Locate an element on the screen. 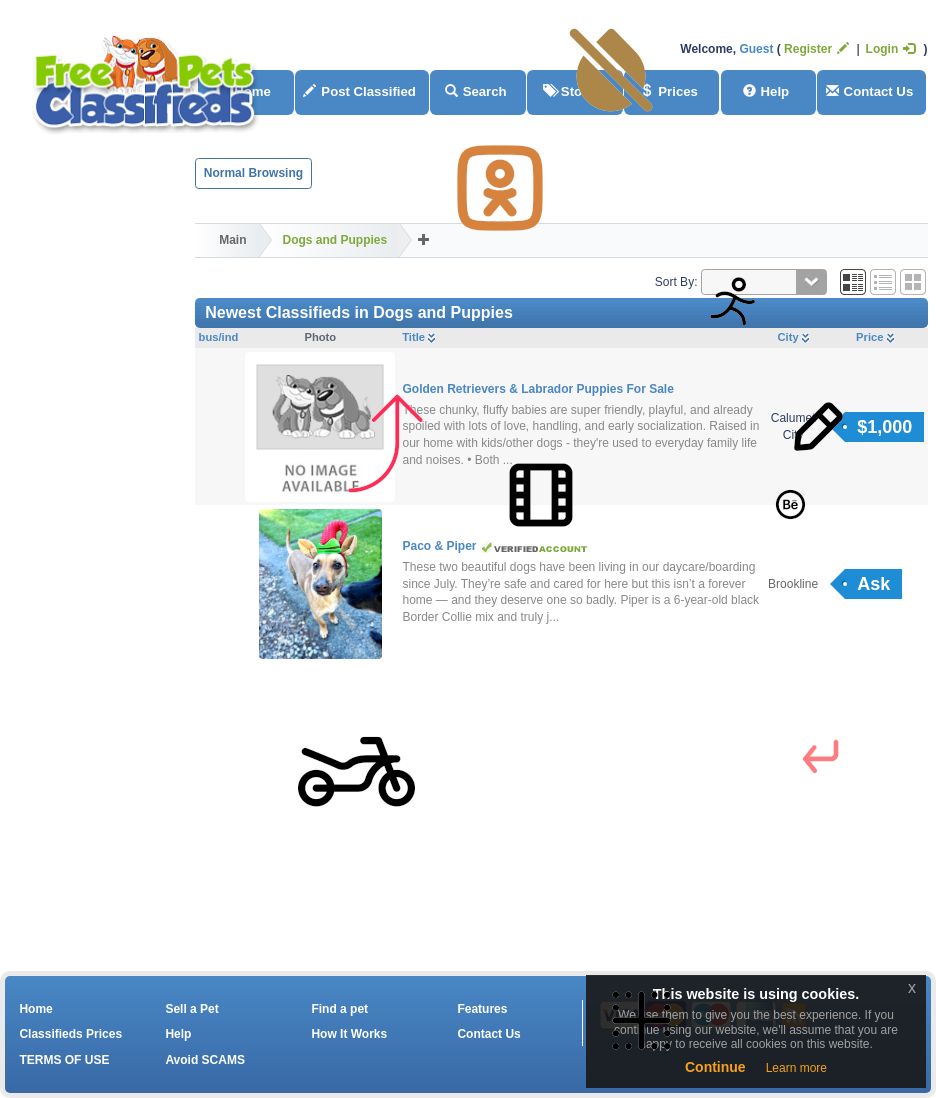  access video or movie content is located at coordinates (541, 495).